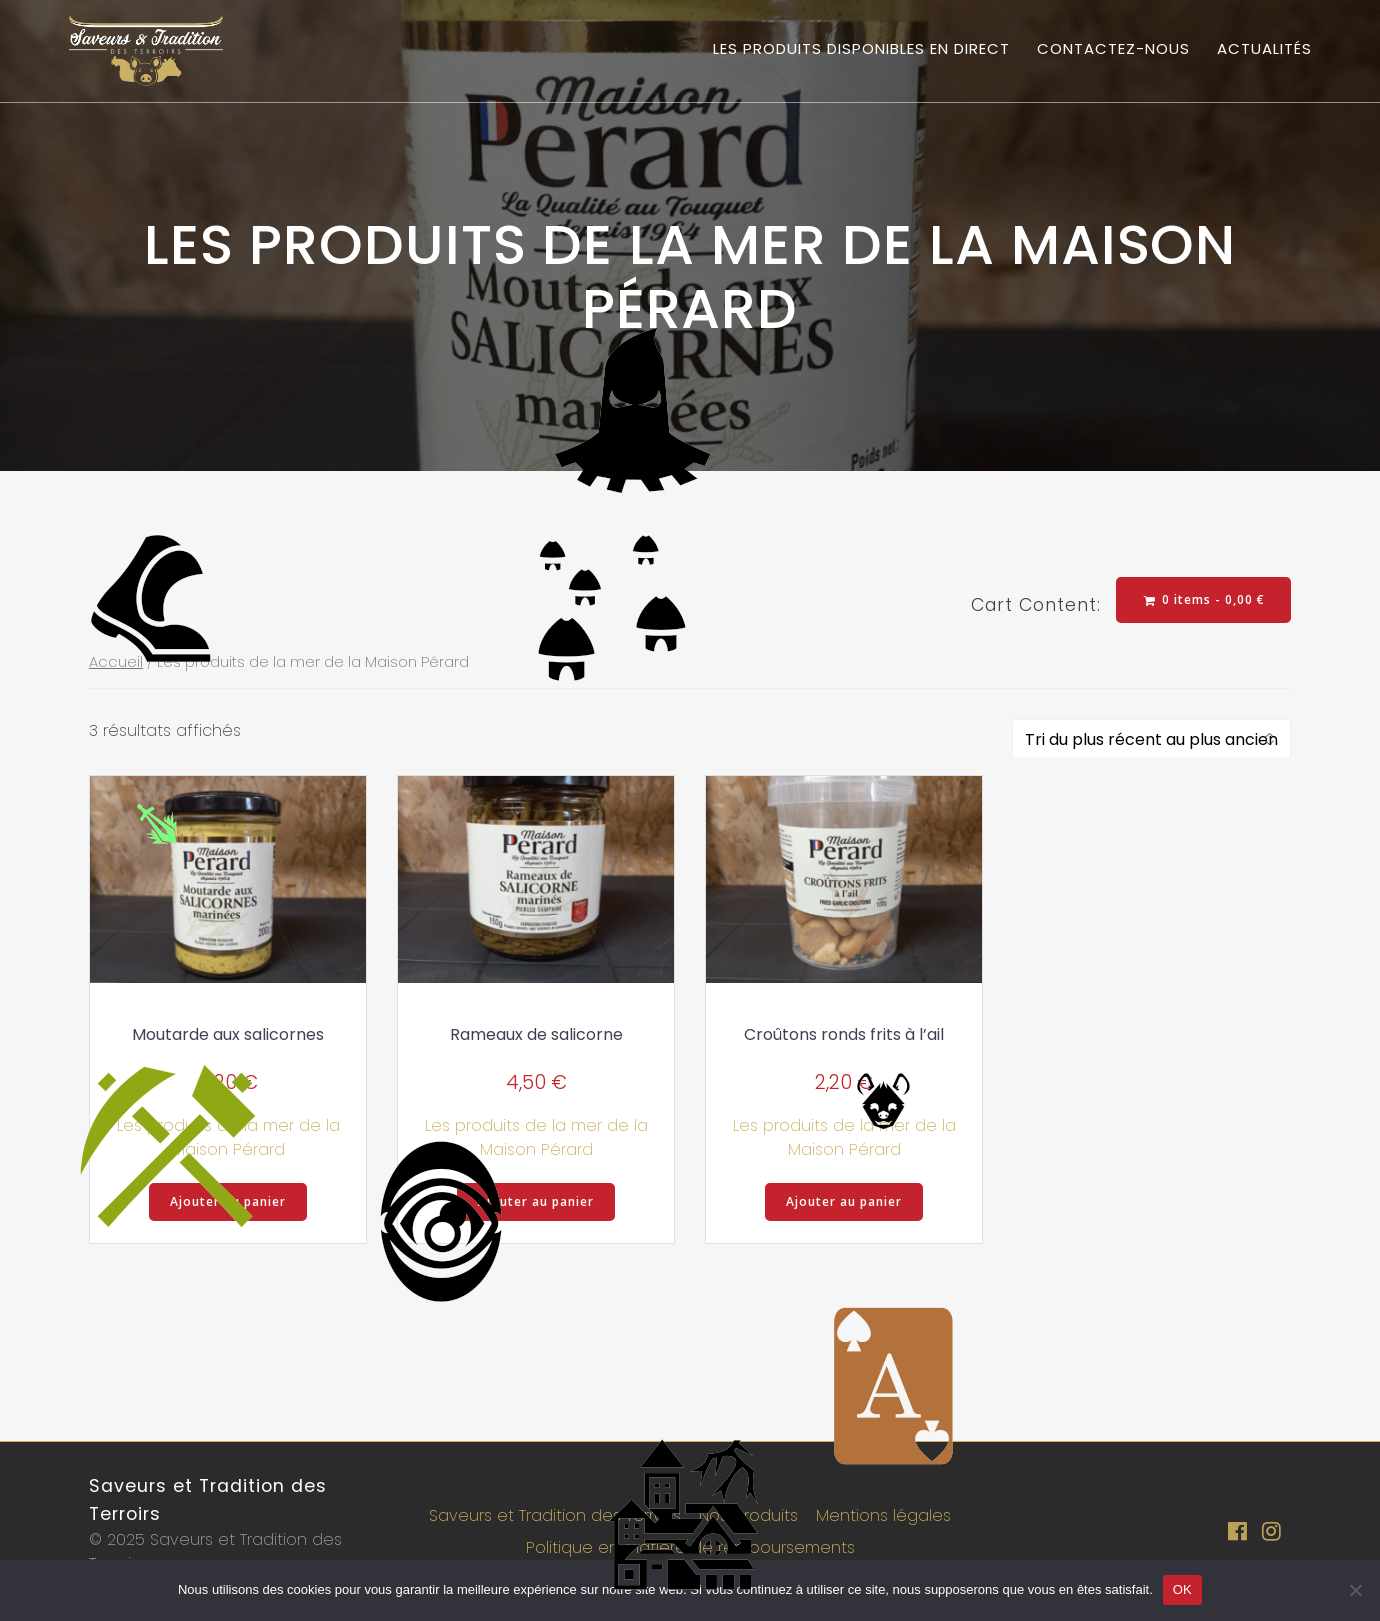  I want to click on access card games or solitaire, so click(893, 1386).